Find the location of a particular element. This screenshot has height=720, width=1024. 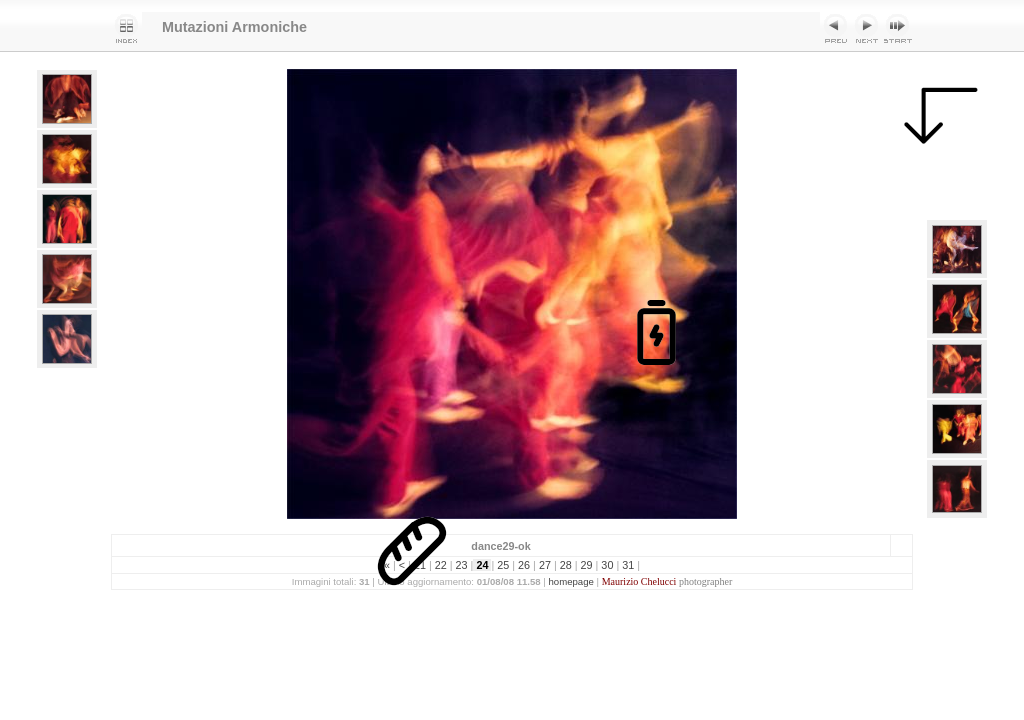

go back and down in navigation is located at coordinates (938, 110).